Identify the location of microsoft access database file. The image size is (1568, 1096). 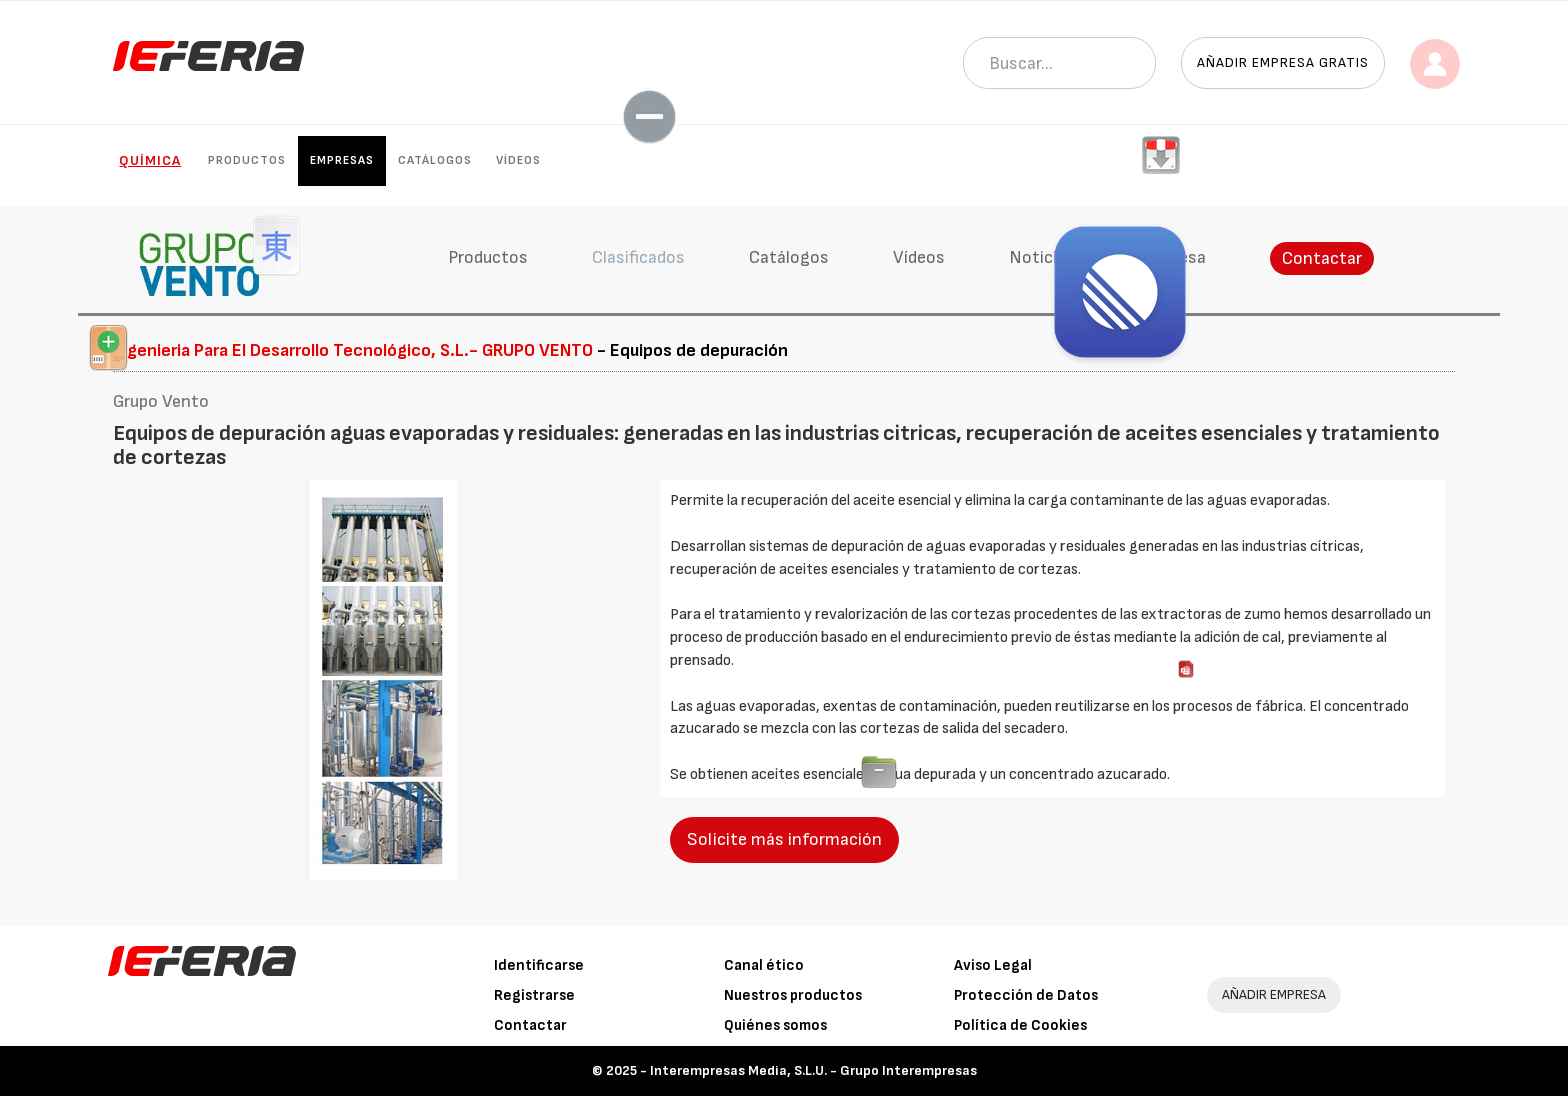
(1186, 669).